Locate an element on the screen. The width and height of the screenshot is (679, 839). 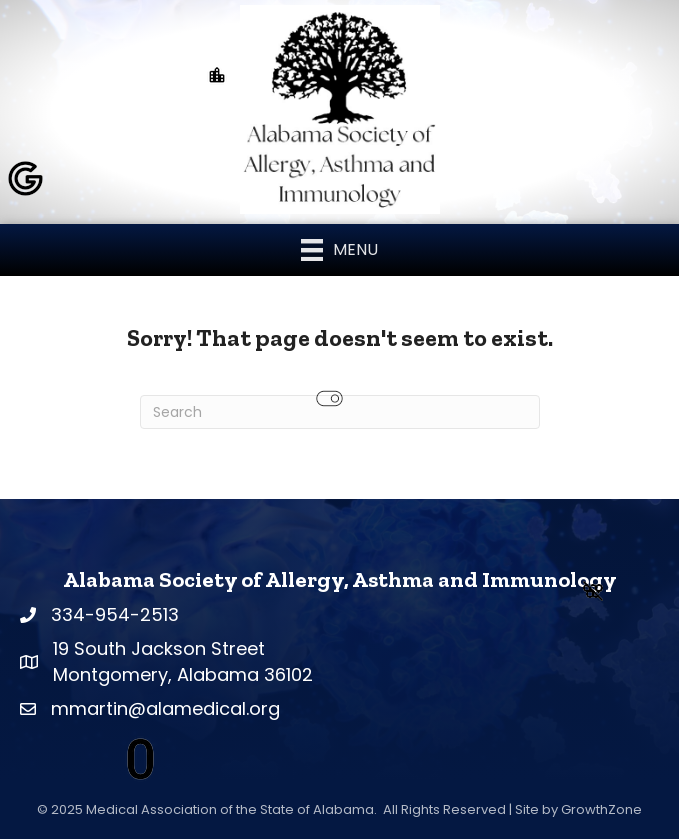
toggle switch in the on position is located at coordinates (329, 398).